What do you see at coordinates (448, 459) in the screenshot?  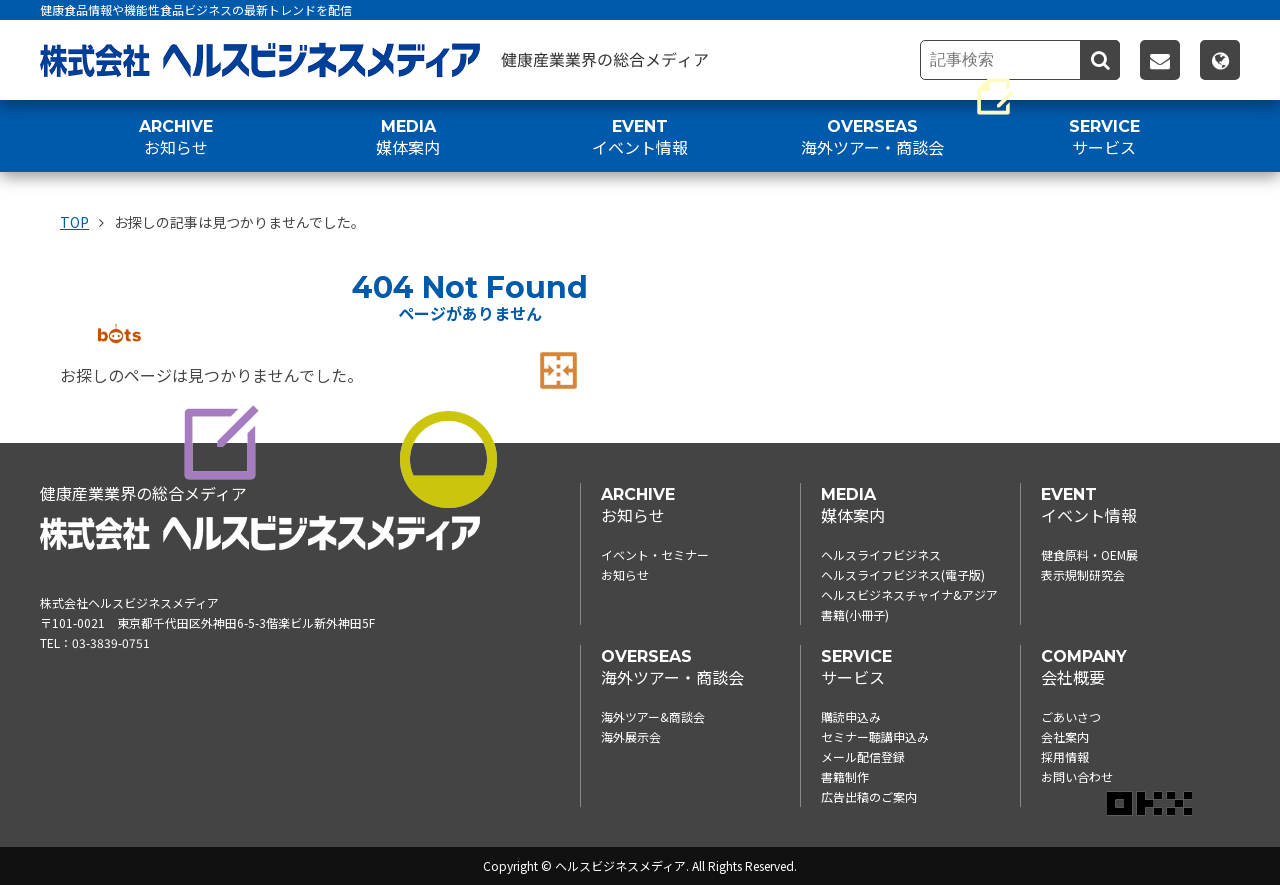 I see `open the Sunrise calendar app` at bounding box center [448, 459].